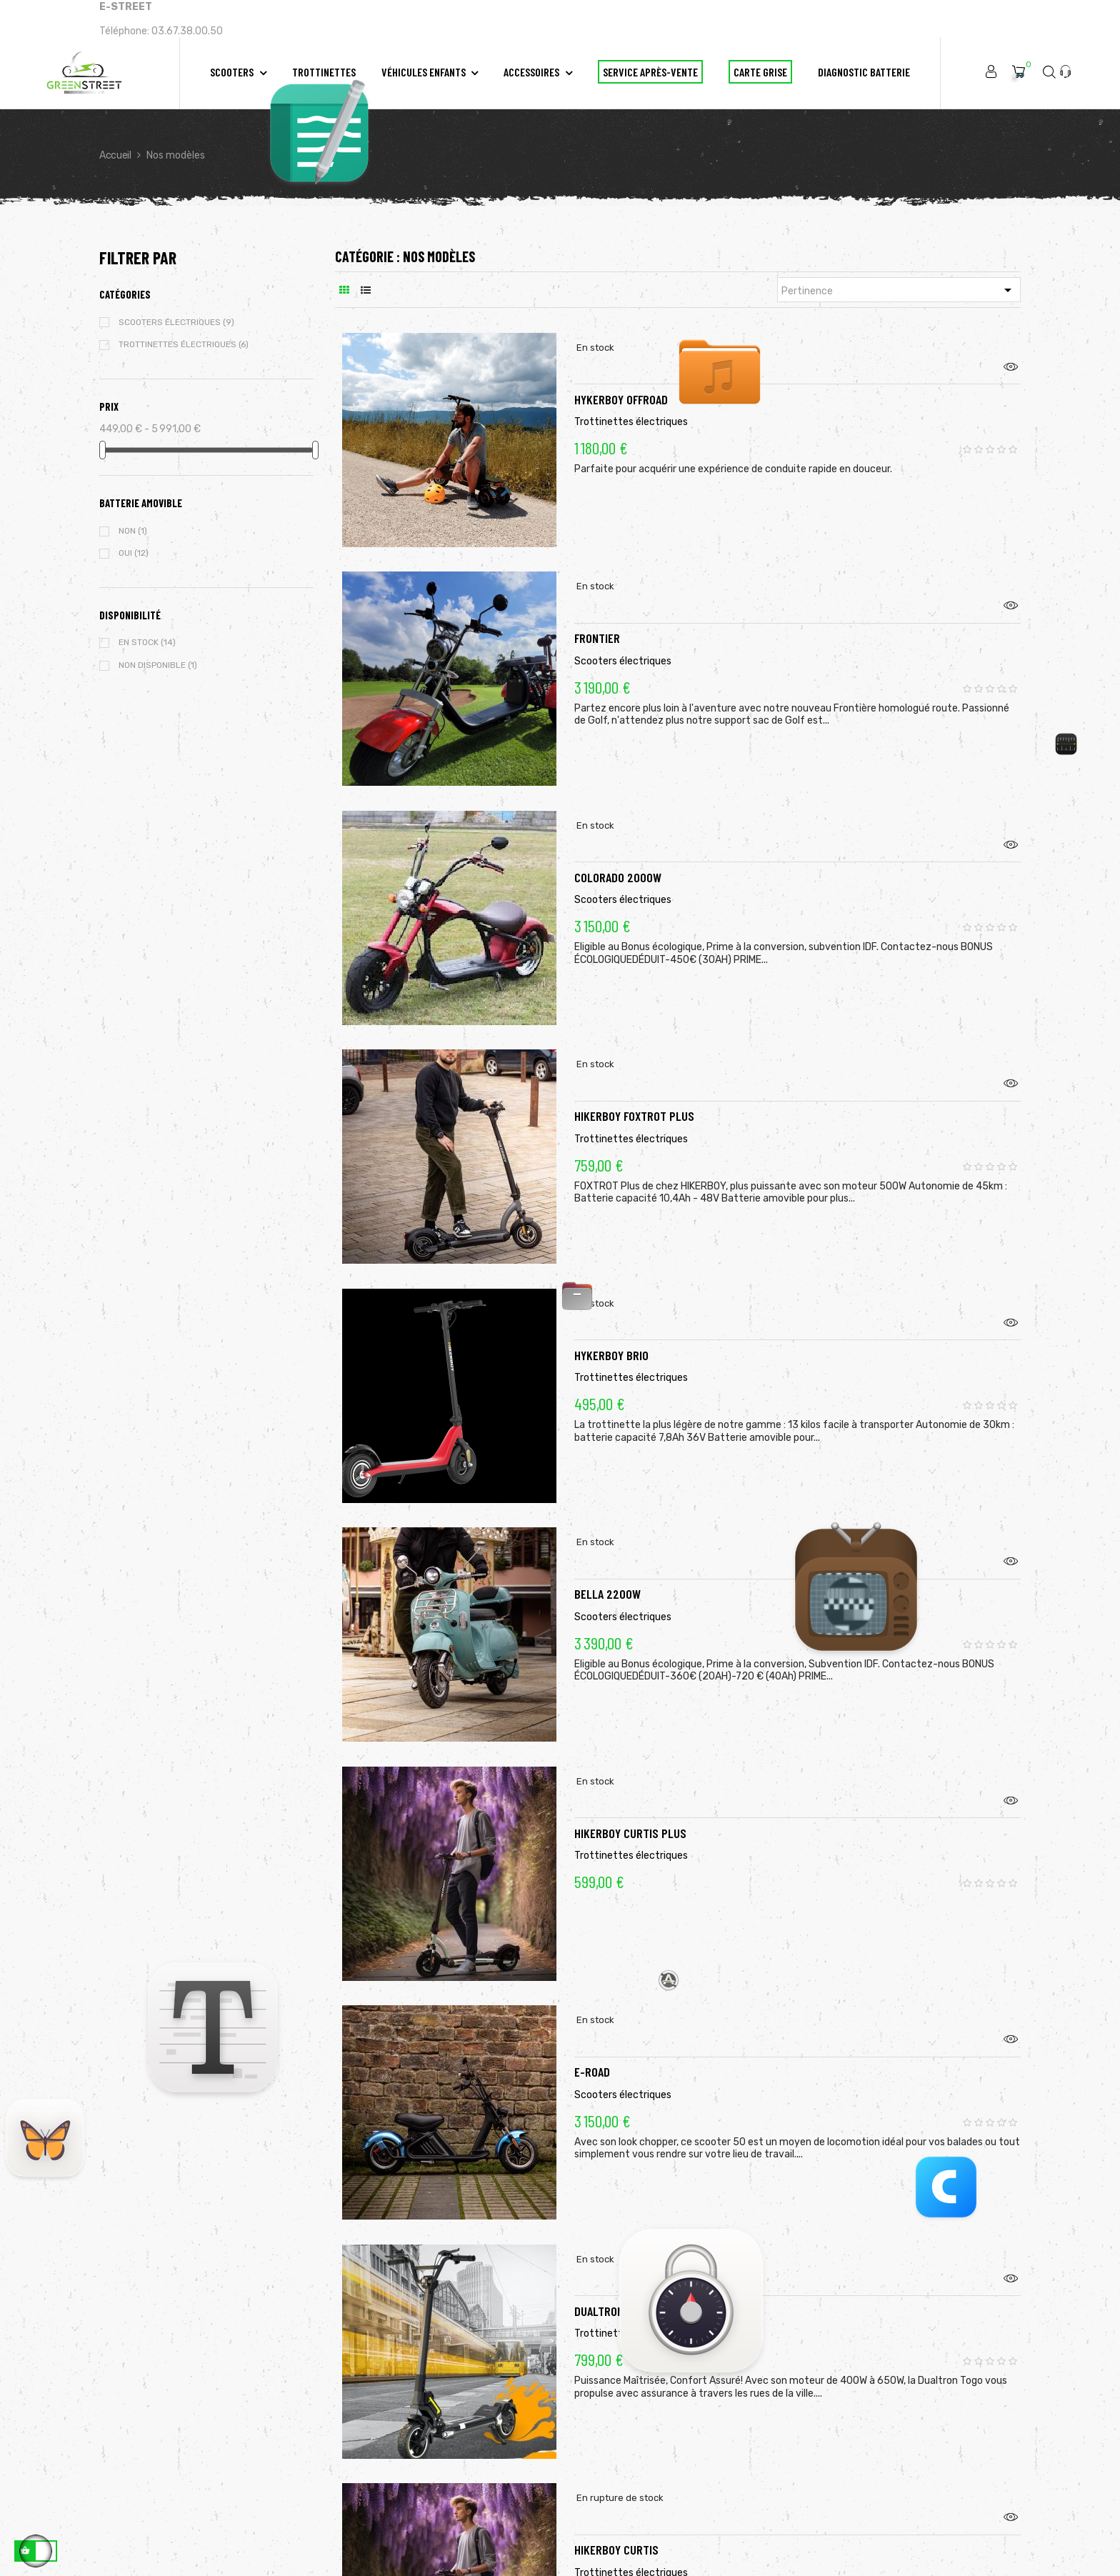 The width and height of the screenshot is (1120, 2576). I want to click on open the file manager application, so click(577, 1296).